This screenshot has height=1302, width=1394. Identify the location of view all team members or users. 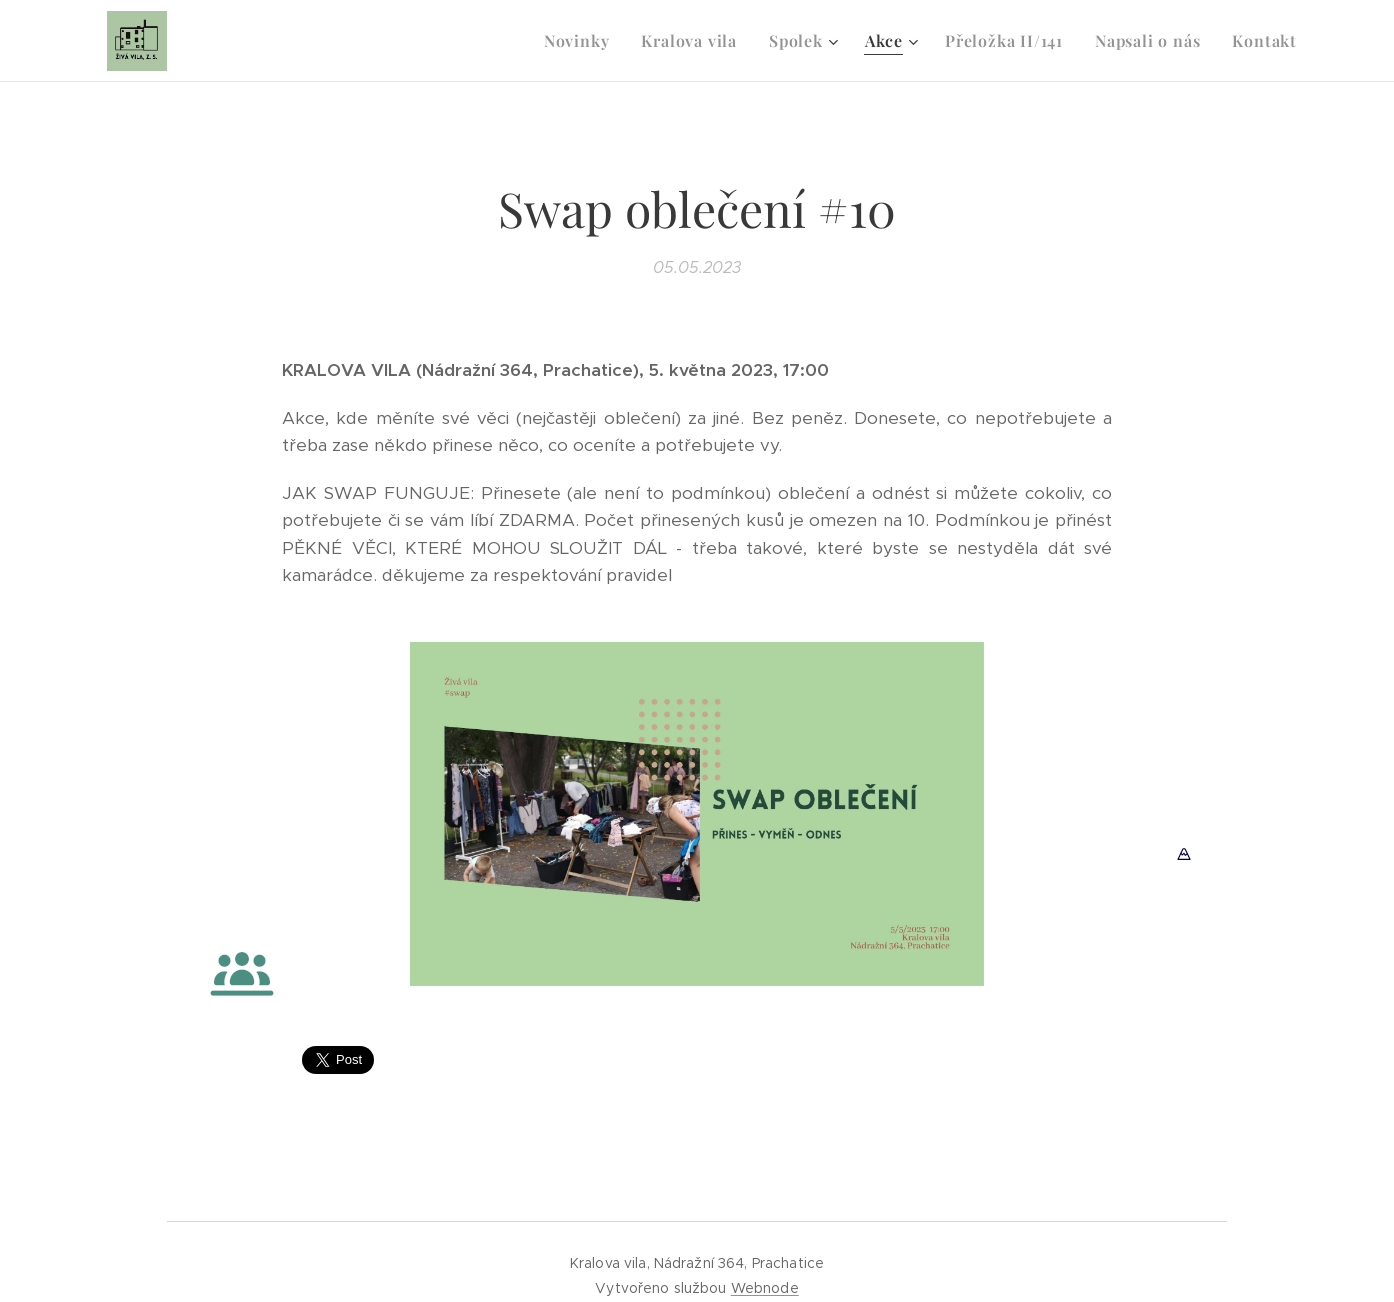
(242, 973).